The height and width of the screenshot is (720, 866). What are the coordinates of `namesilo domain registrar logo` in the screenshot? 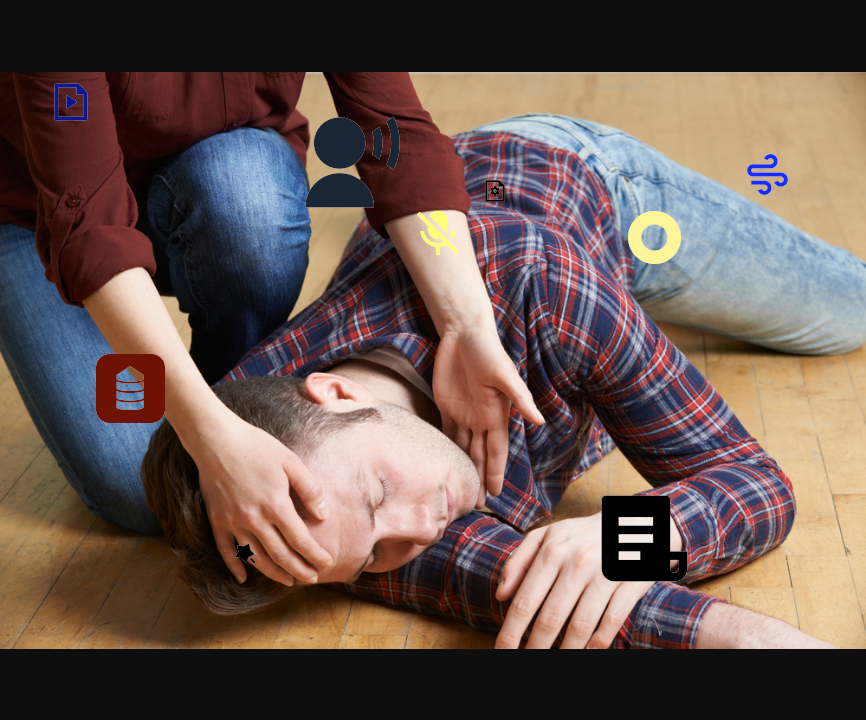 It's located at (130, 388).